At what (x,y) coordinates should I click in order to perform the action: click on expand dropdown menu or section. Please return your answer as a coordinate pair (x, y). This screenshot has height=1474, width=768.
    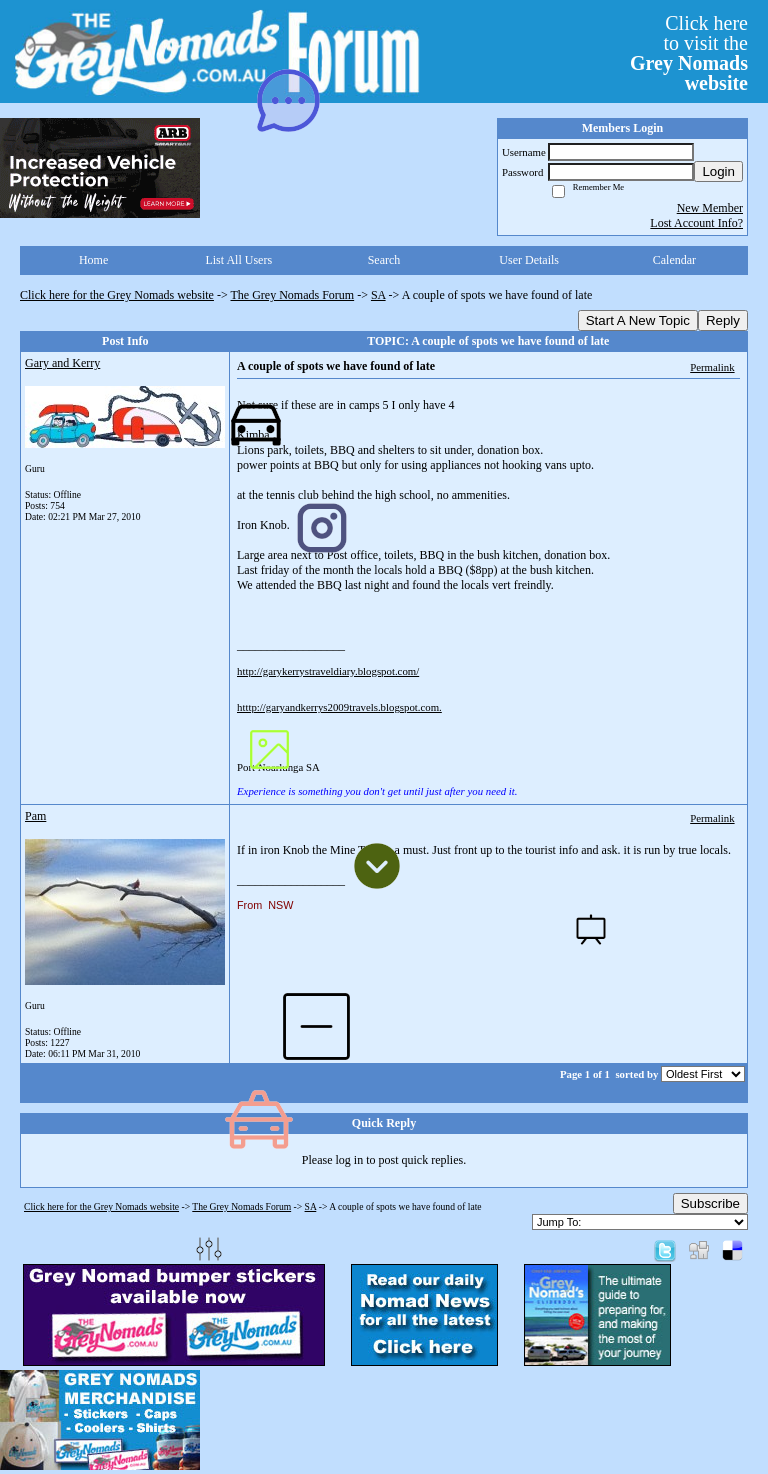
    Looking at the image, I should click on (377, 866).